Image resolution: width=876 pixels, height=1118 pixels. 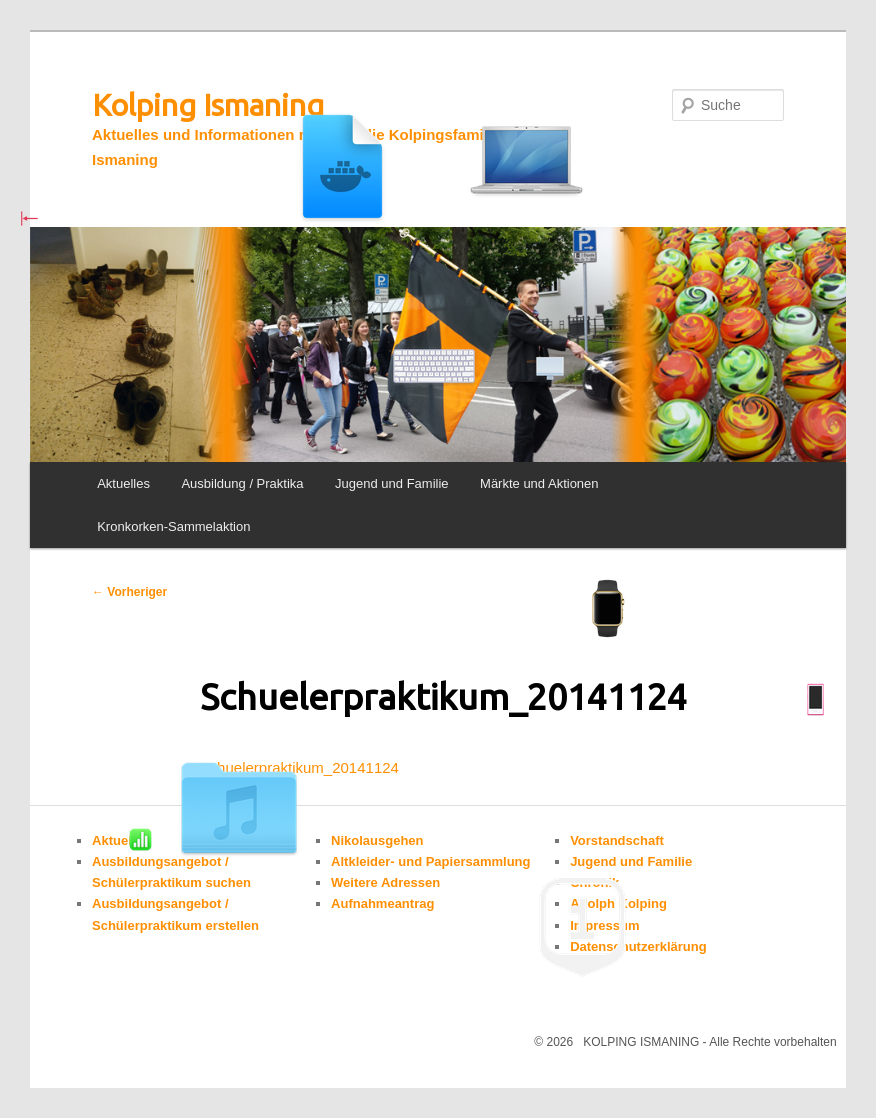 What do you see at coordinates (550, 368) in the screenshot?
I see `represents this mac in system preferences or finder` at bounding box center [550, 368].